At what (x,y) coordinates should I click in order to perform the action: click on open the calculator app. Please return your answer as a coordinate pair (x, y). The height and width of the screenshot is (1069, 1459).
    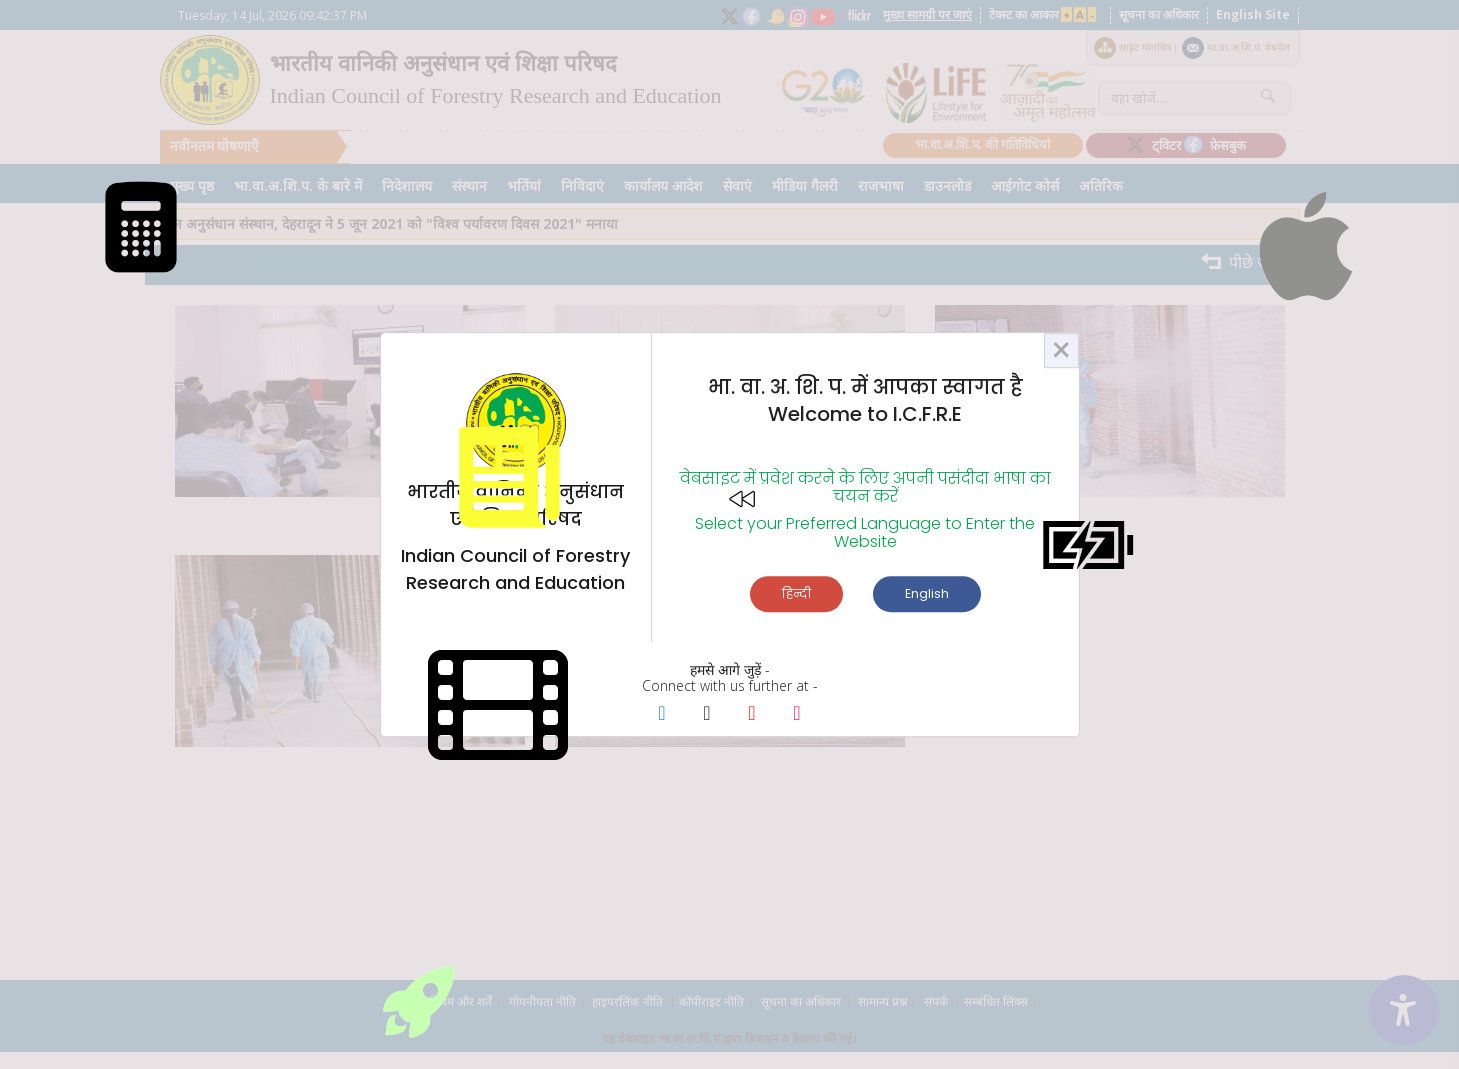
    Looking at the image, I should click on (141, 227).